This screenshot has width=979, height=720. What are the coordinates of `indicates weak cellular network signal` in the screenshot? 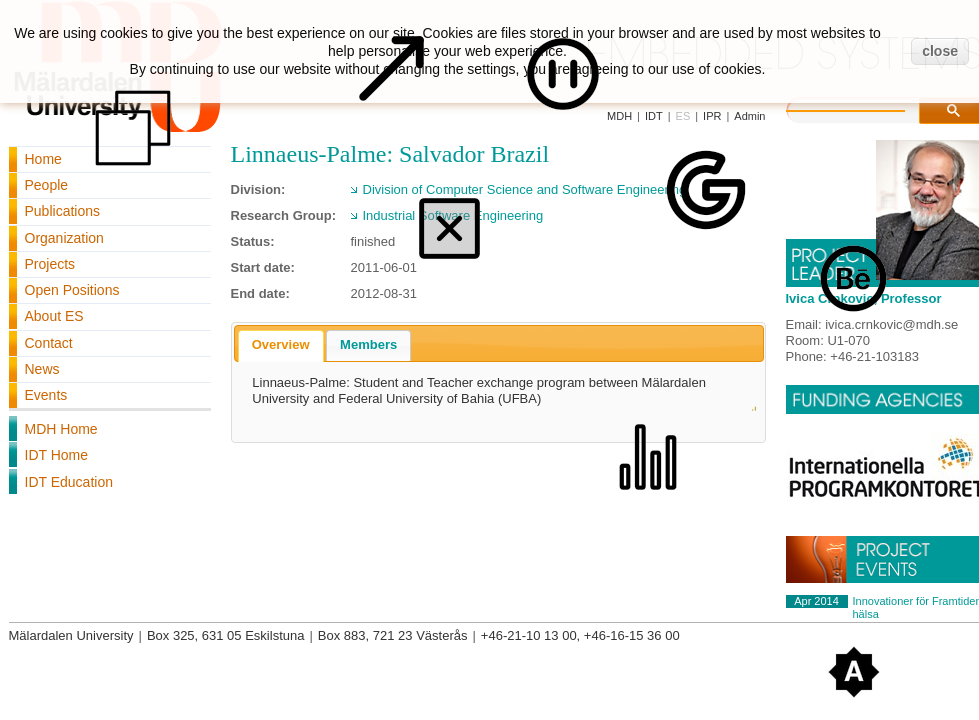 It's located at (758, 405).